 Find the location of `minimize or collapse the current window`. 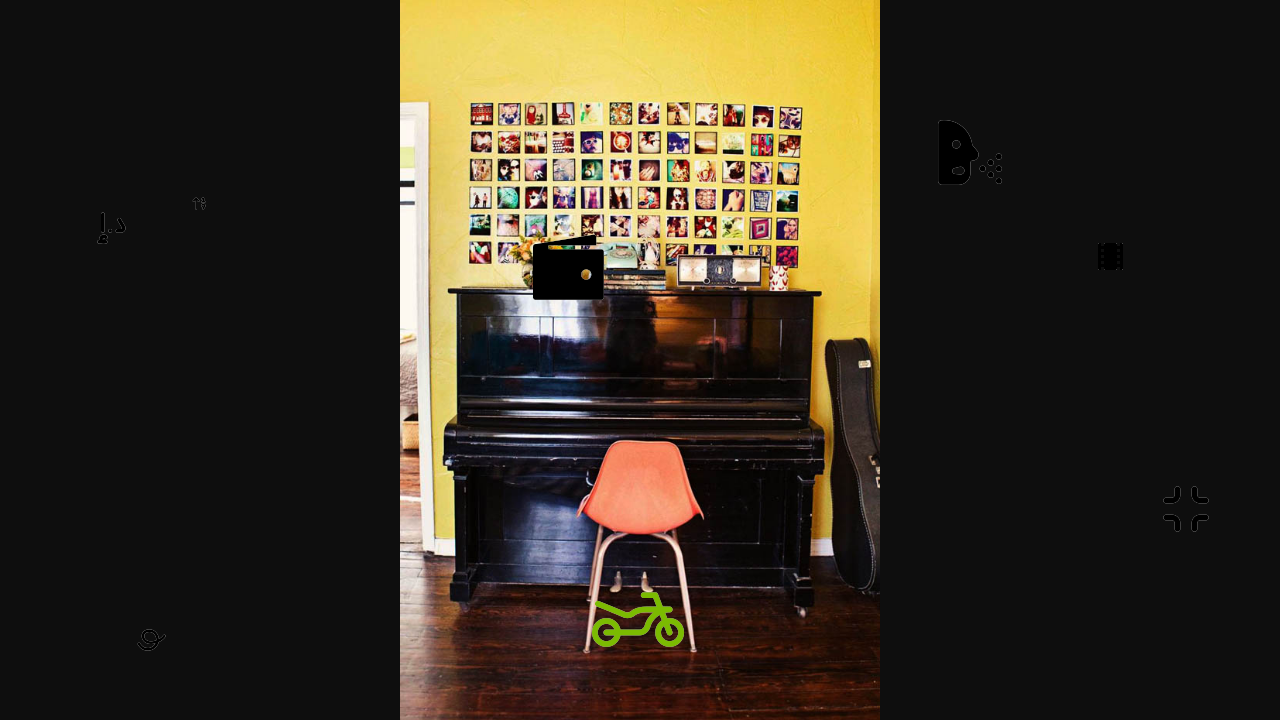

minimize or collapse the current window is located at coordinates (1186, 509).